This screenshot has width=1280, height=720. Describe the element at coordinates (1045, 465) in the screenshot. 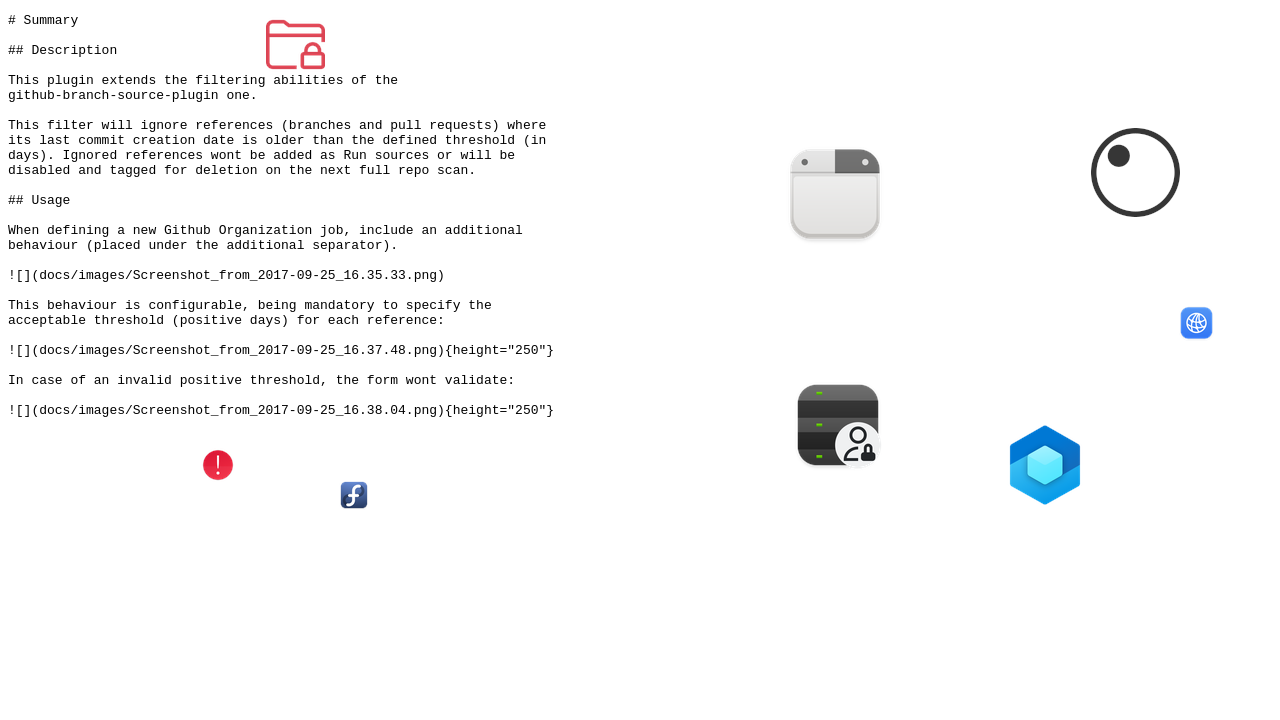

I see `open assist2 application` at that location.